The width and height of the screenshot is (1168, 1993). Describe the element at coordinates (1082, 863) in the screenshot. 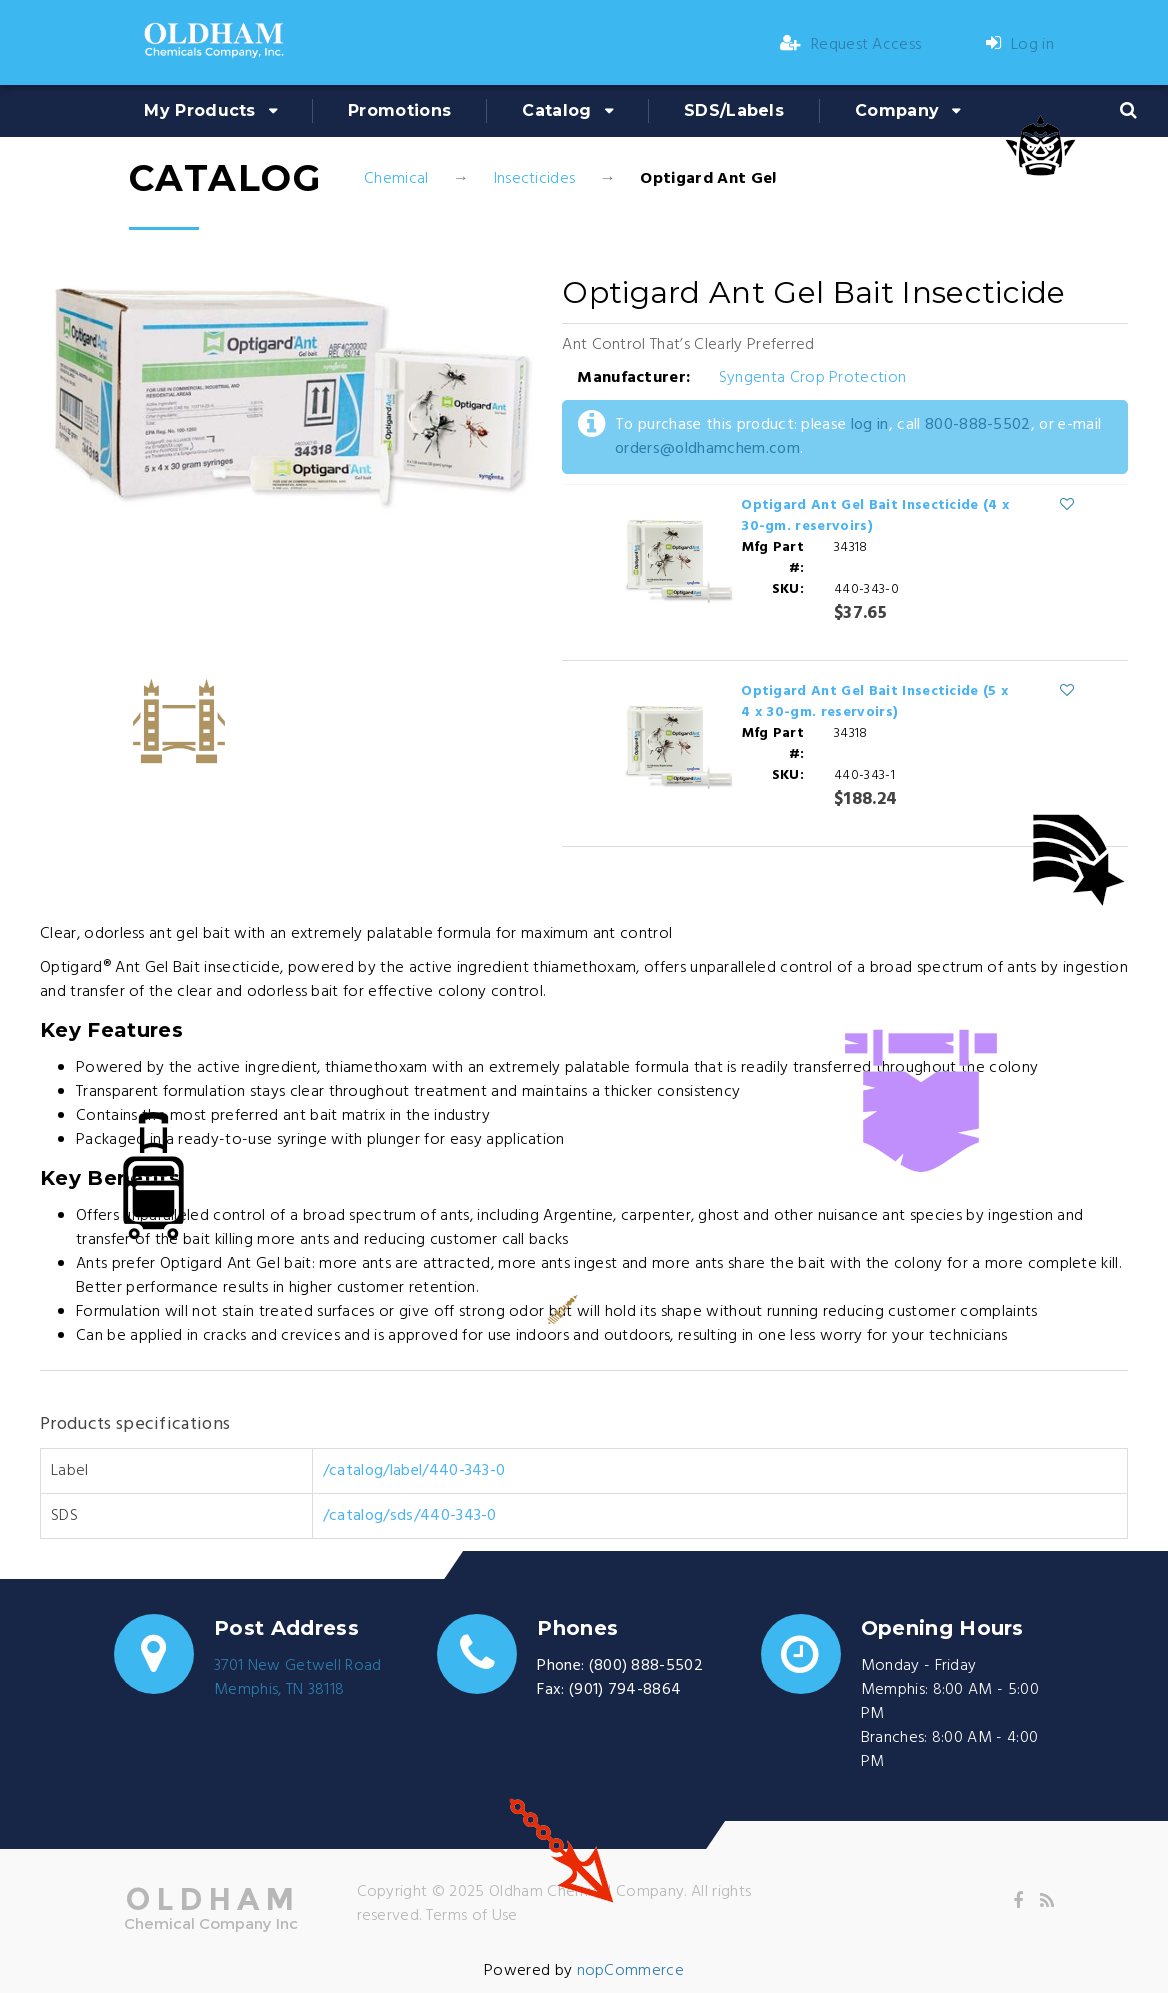

I see `indicates a special achievement or rare reward` at that location.